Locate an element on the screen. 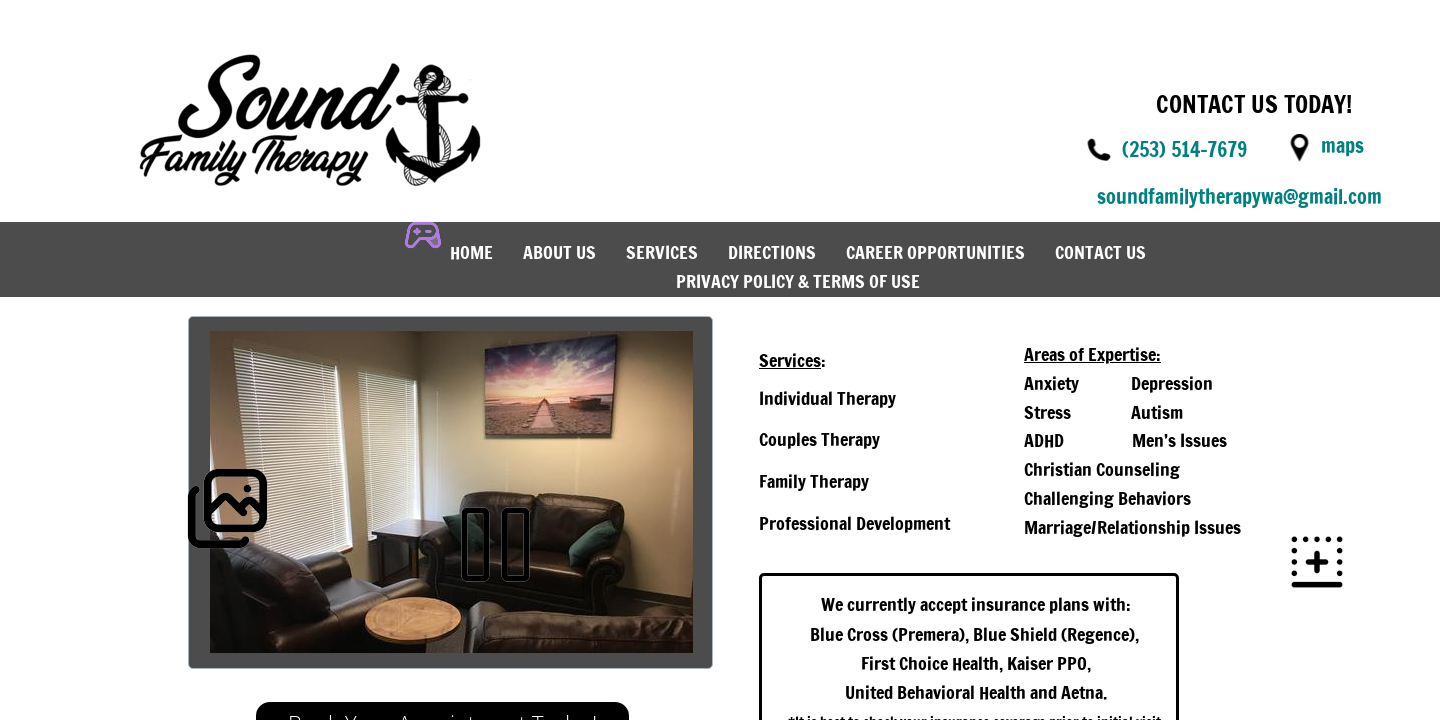  access your photo library is located at coordinates (227, 508).